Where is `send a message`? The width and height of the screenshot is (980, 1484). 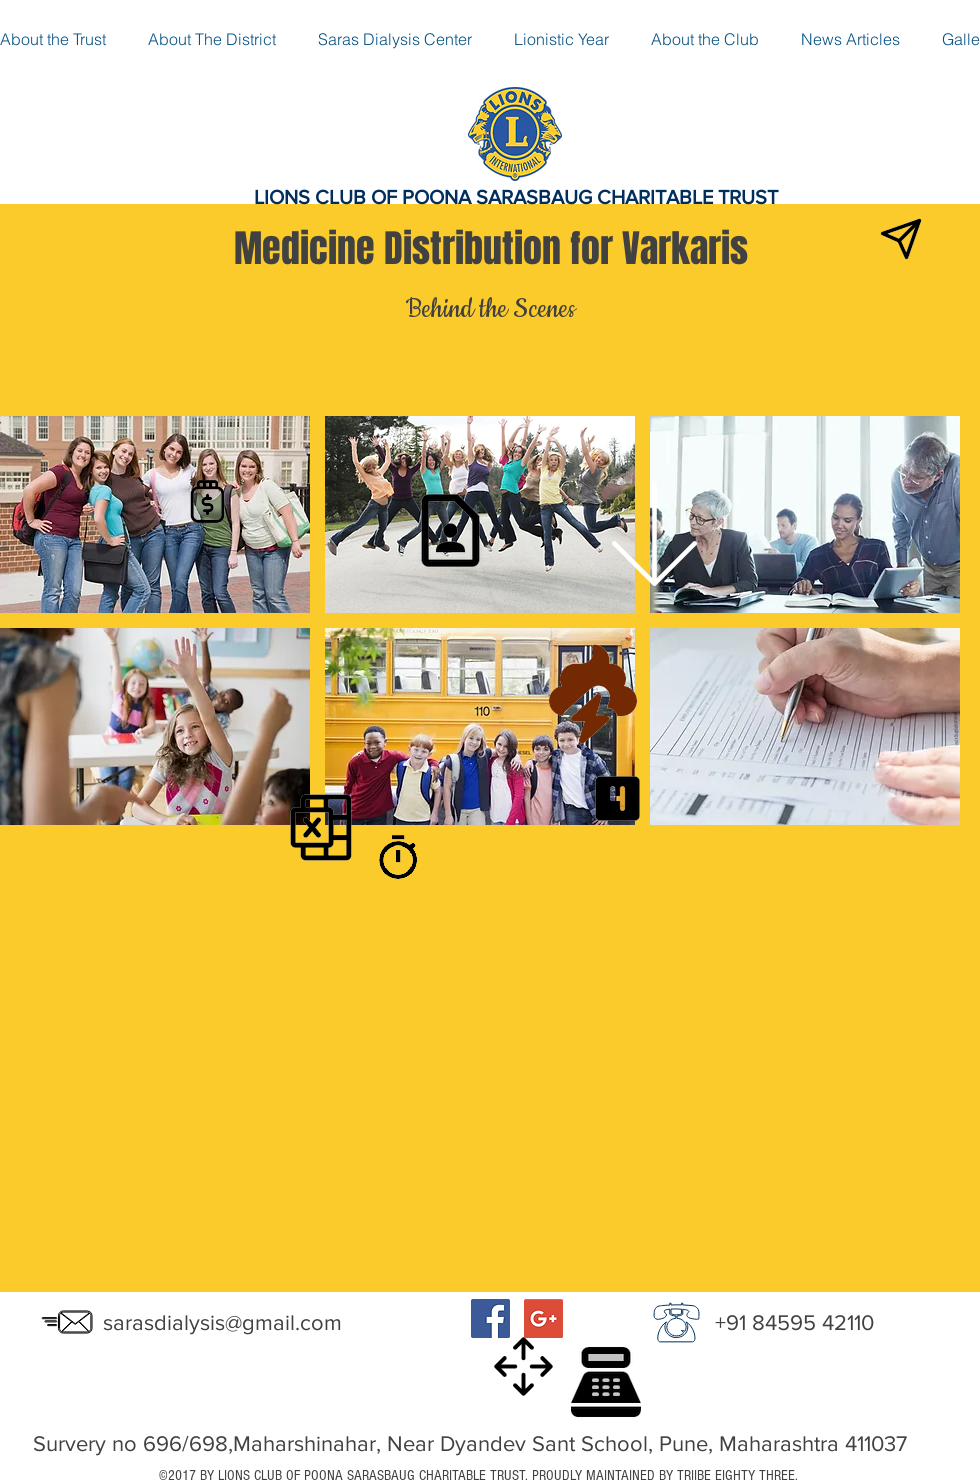
send a message is located at coordinates (901, 239).